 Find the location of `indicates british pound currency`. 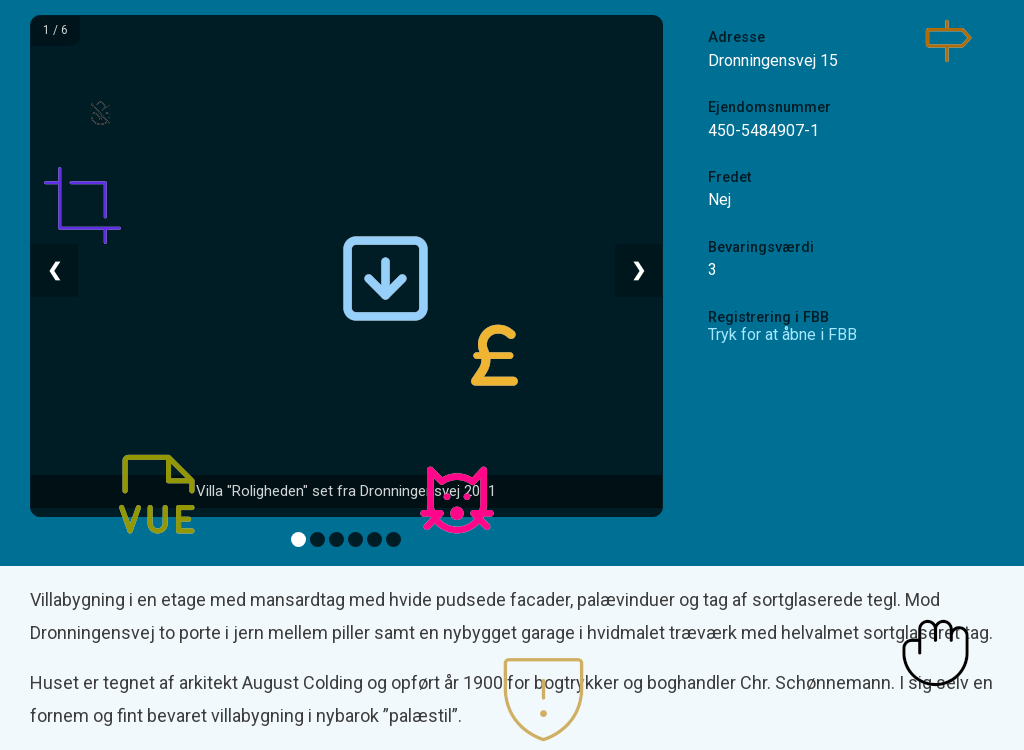

indicates british pound currency is located at coordinates (495, 354).